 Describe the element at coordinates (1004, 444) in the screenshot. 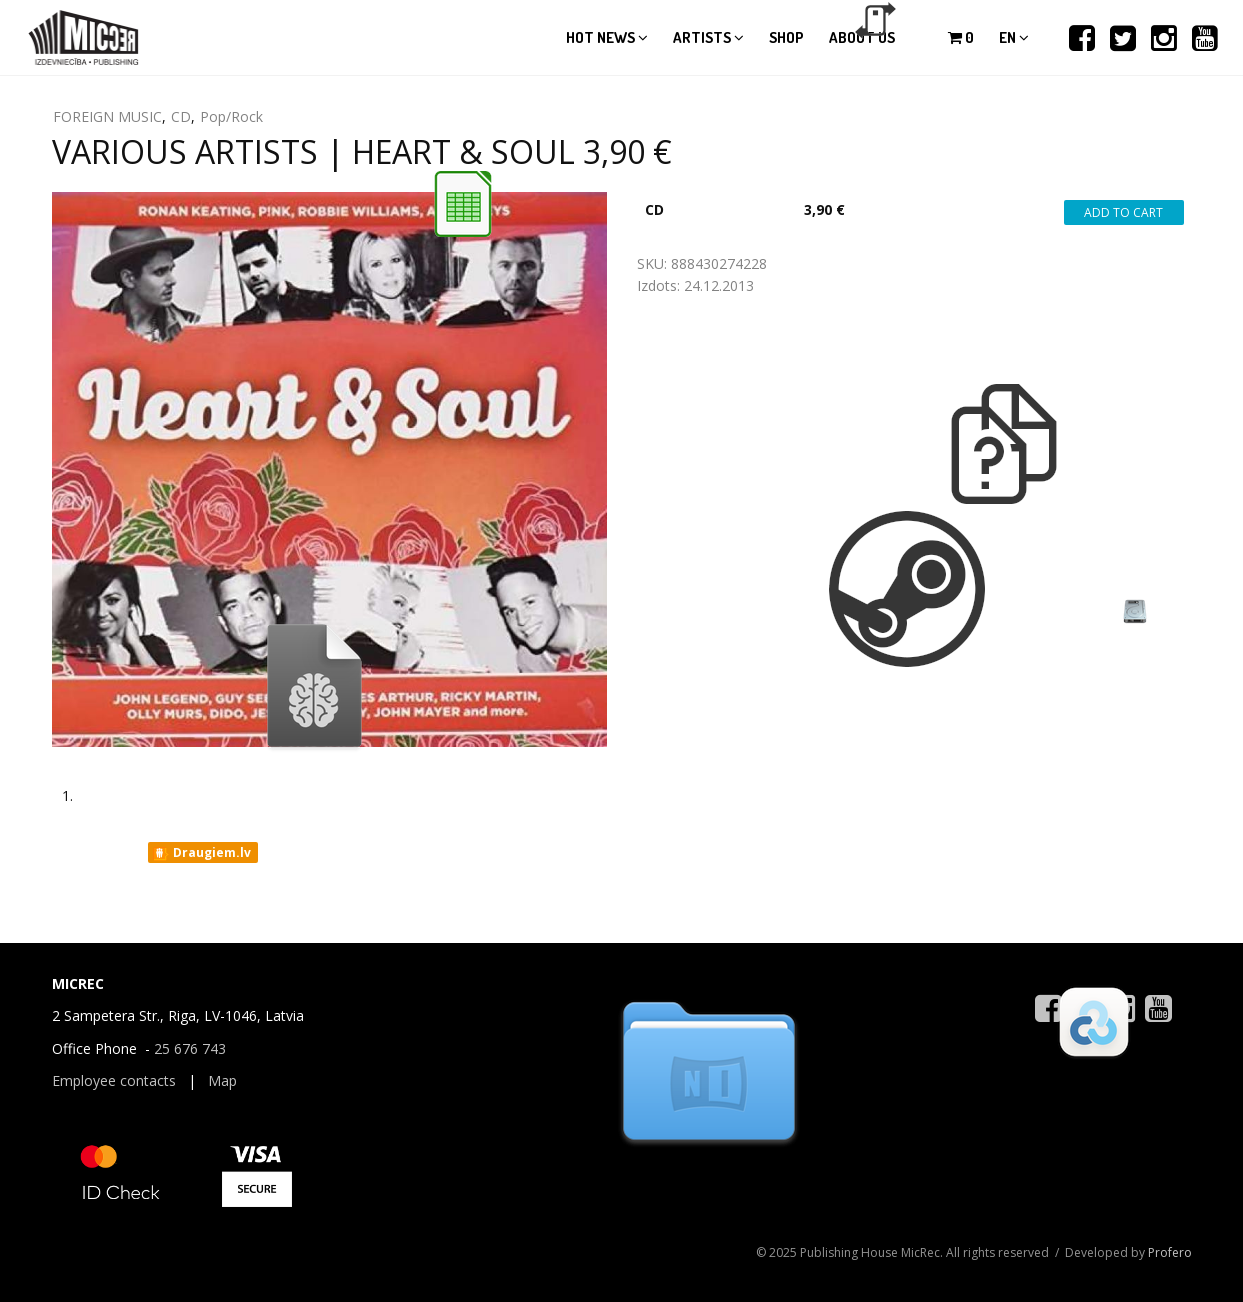

I see `access frequently asked questions` at that location.